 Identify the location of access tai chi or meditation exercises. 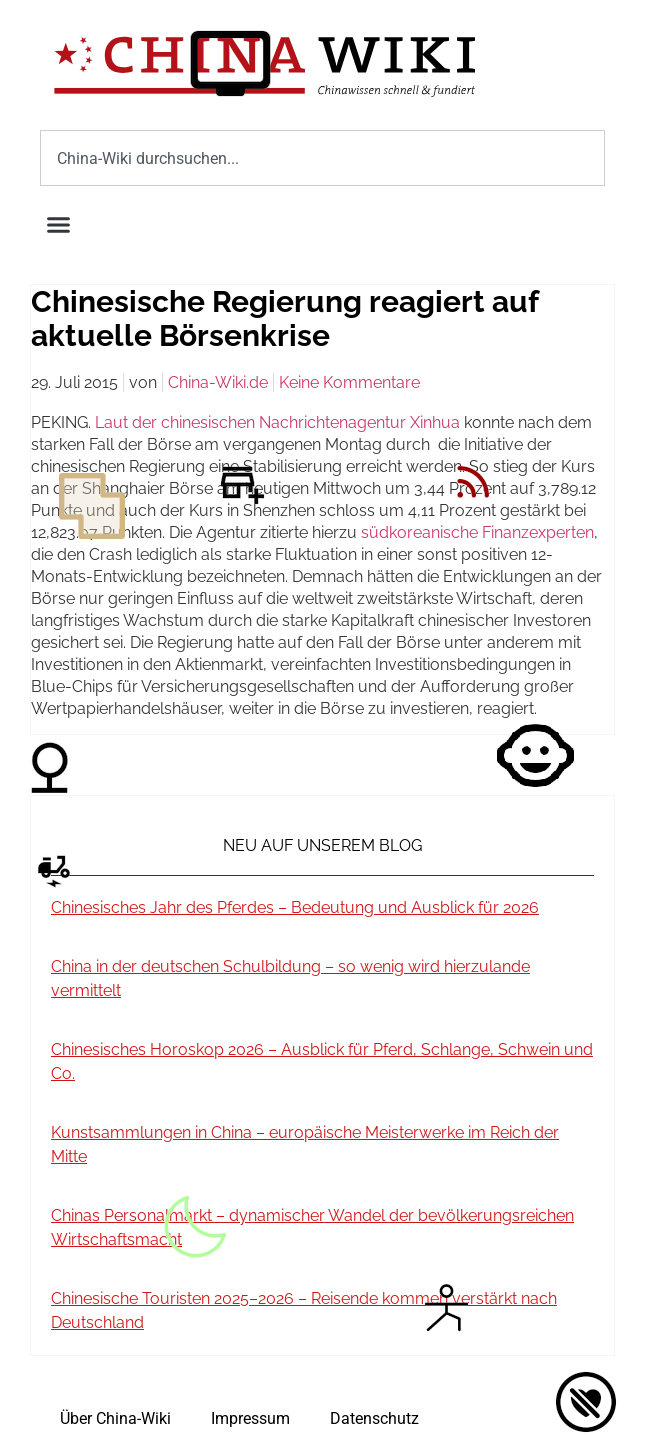
(446, 1309).